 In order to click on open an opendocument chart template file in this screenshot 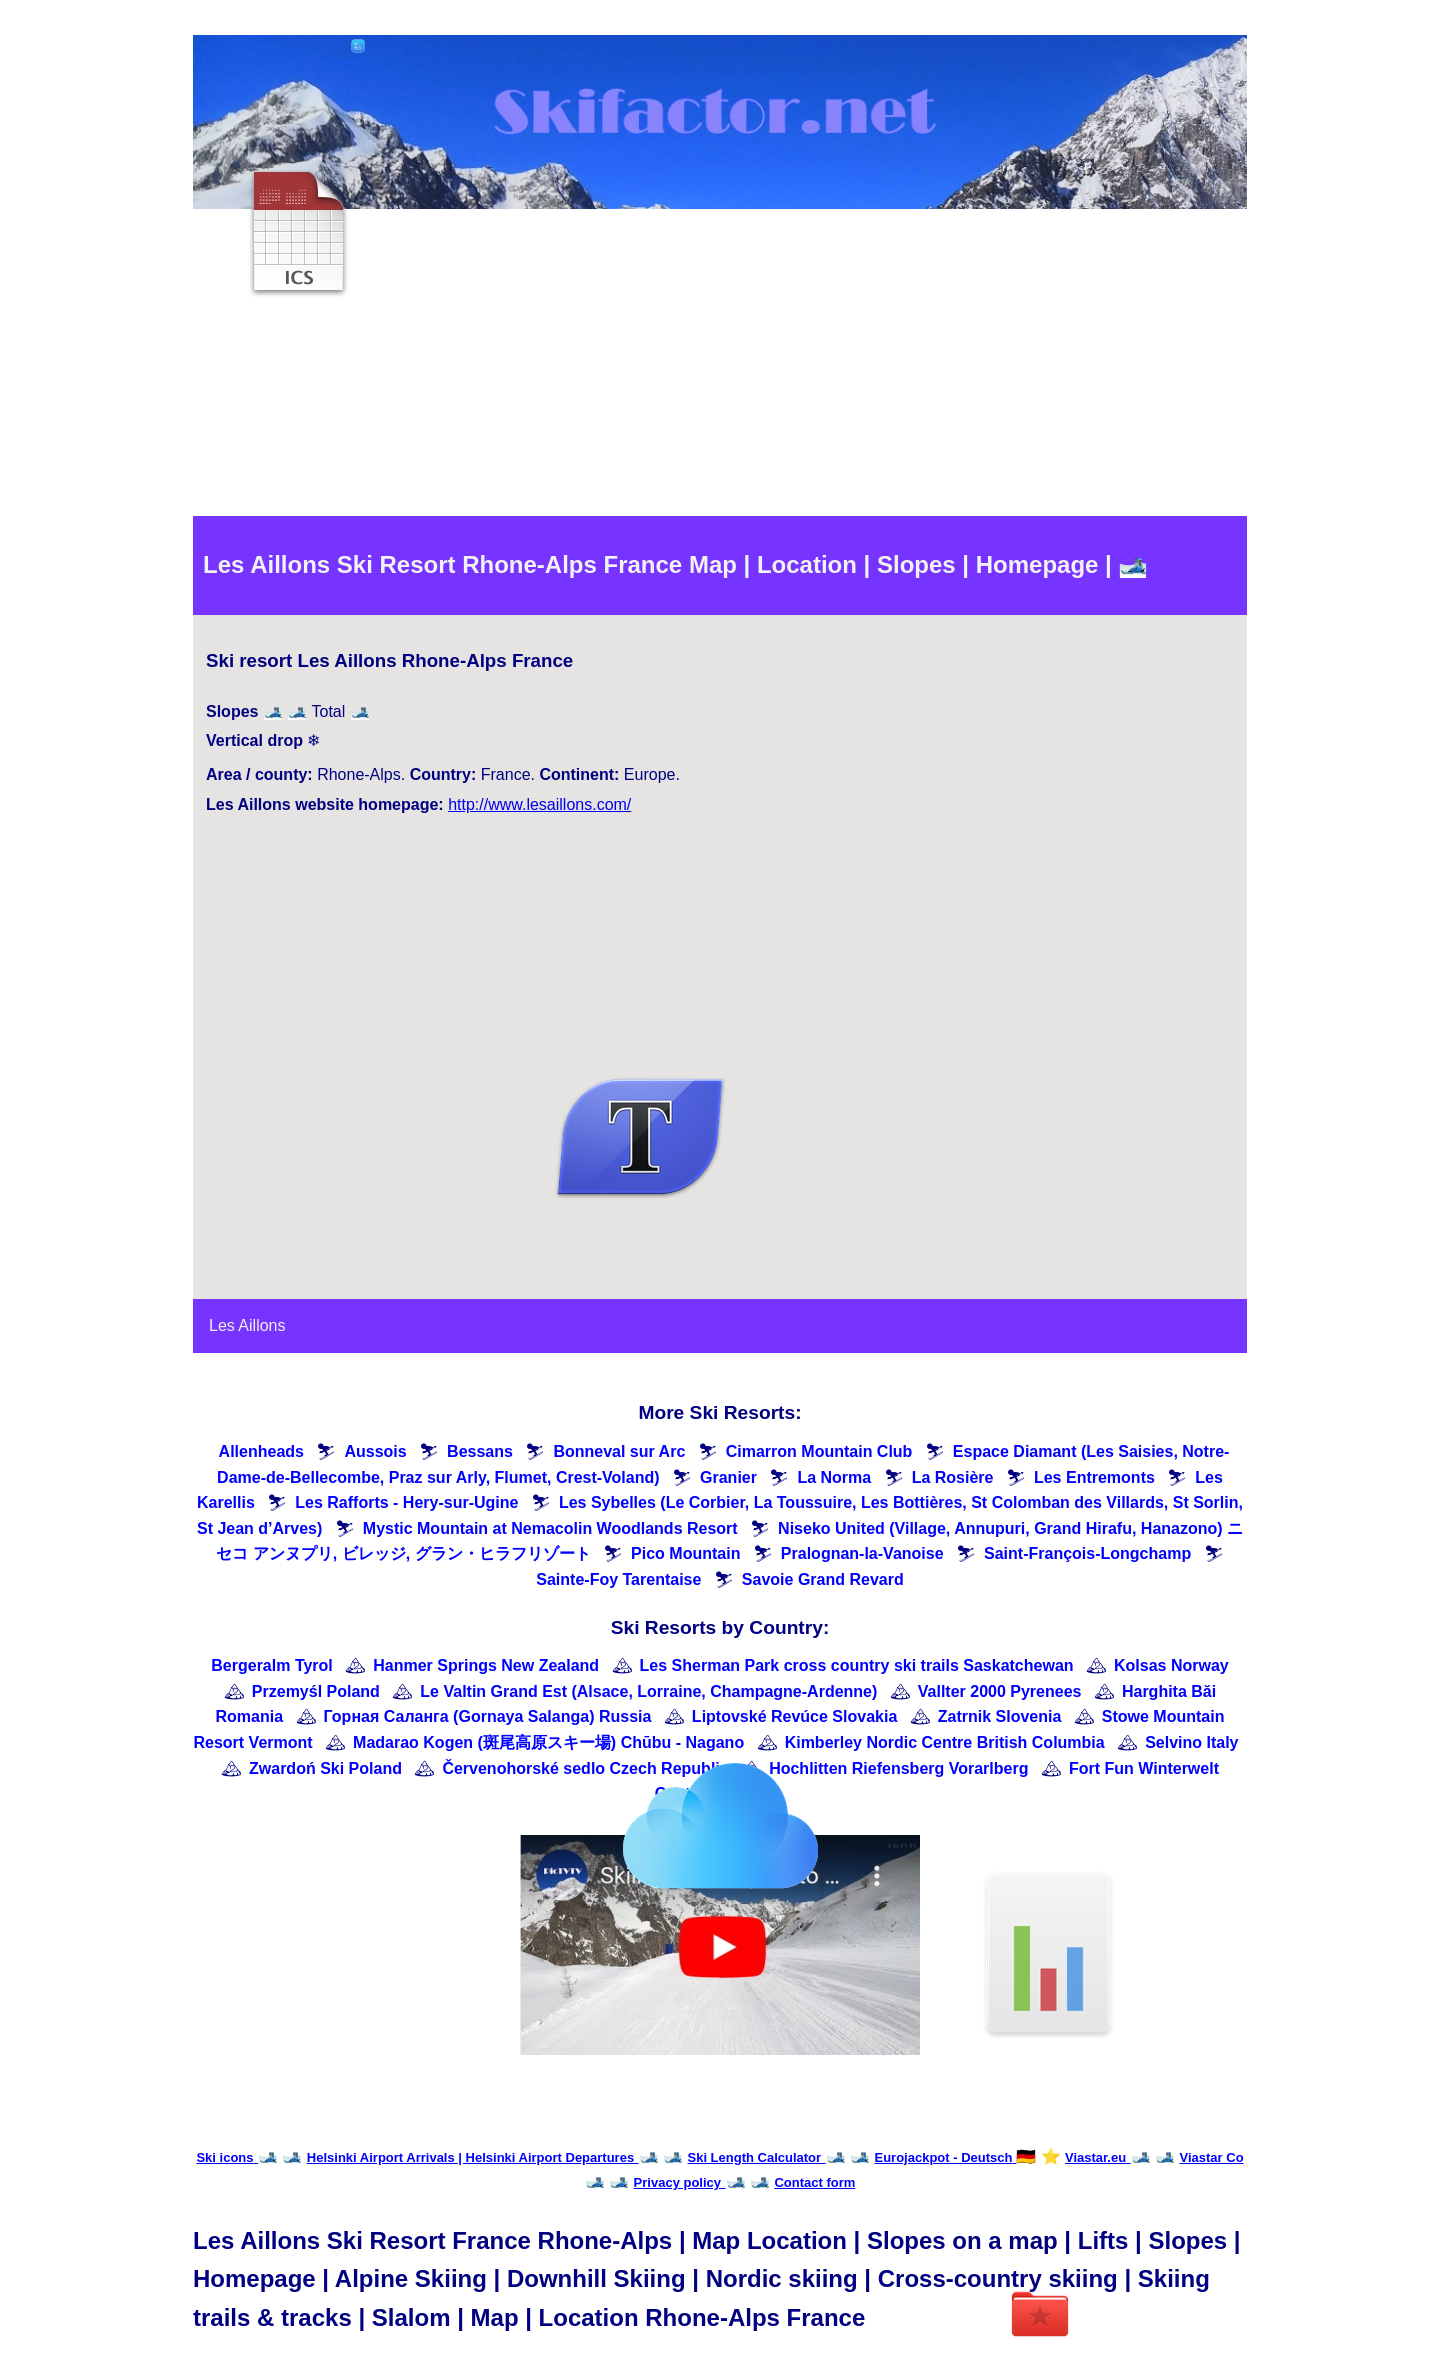, I will do `click(1048, 1952)`.